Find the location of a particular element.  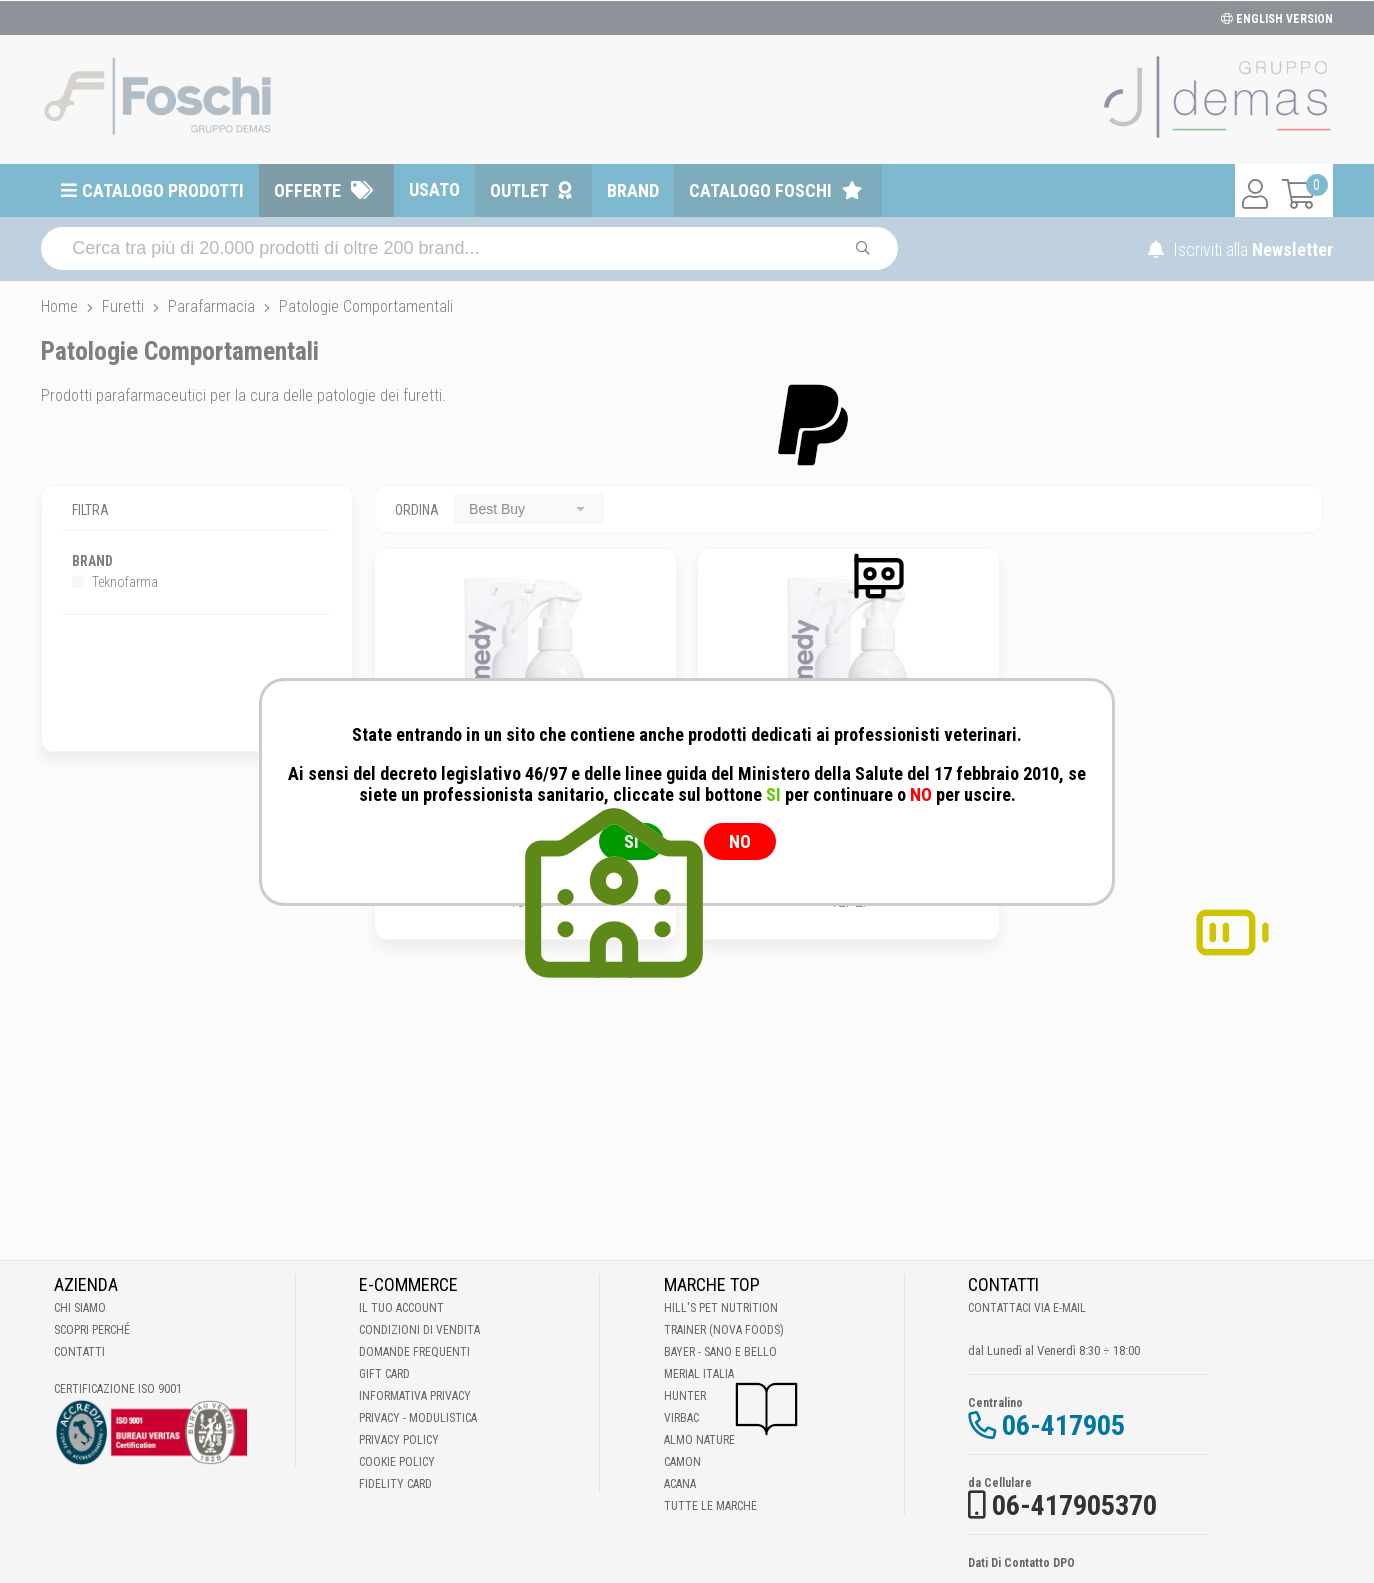

access educational institution or campus information is located at coordinates (614, 897).